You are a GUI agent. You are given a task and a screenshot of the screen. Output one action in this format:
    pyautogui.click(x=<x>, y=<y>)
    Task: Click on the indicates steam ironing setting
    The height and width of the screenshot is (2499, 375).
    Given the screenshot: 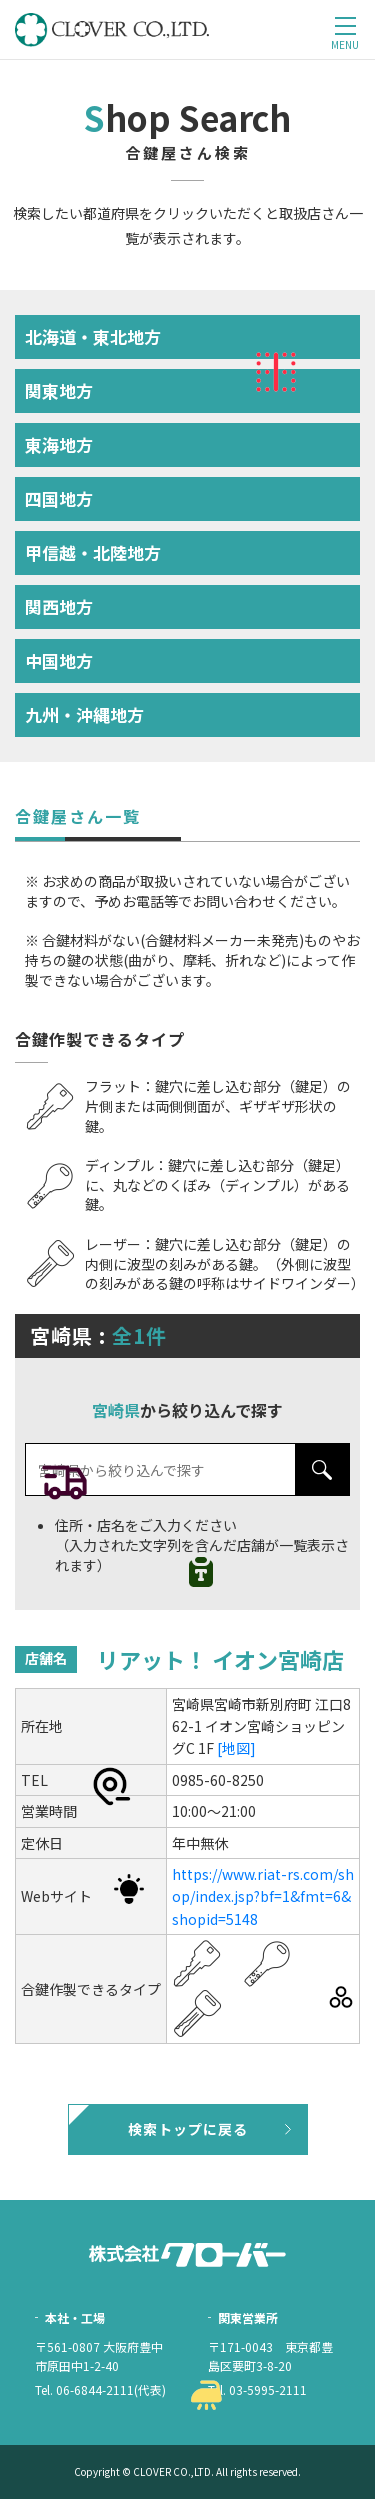 What is the action you would take?
    pyautogui.click(x=206, y=2394)
    